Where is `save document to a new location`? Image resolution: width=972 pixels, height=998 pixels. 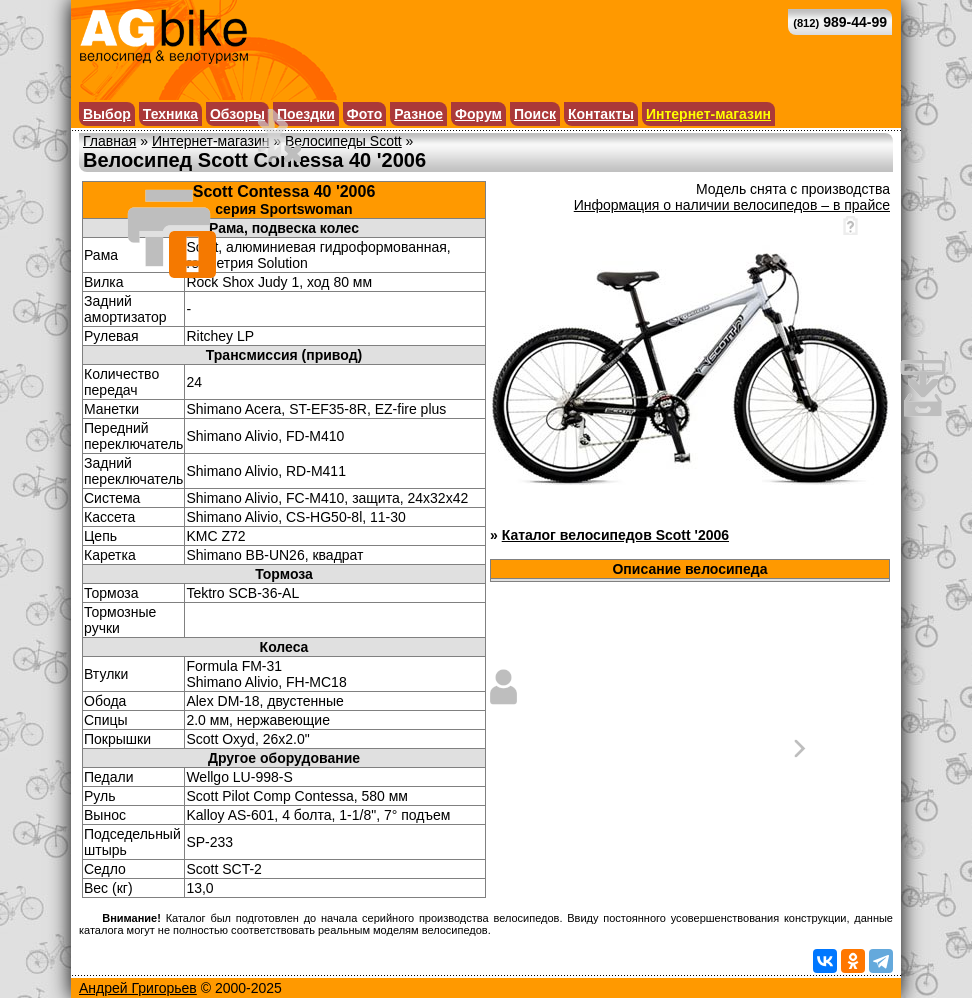
save document to a new location is located at coordinates (923, 390).